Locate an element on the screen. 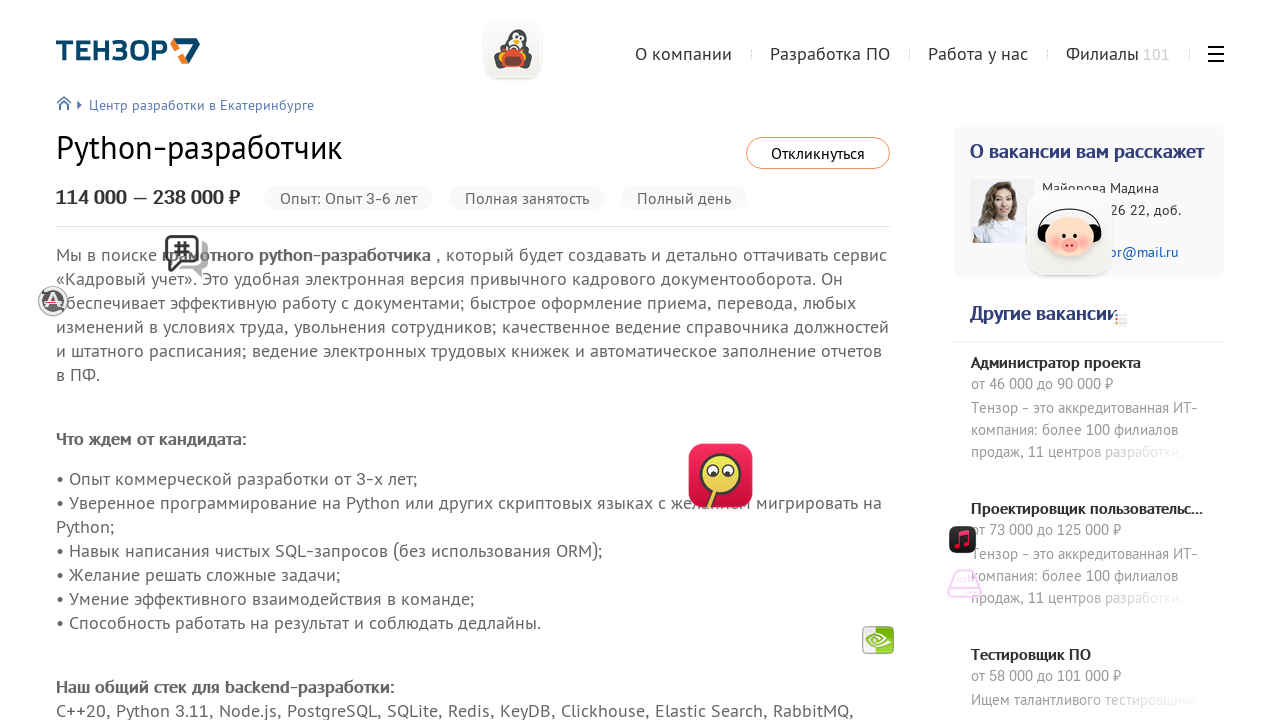 The image size is (1280, 720). open spek audio spectrum analyzer app is located at coordinates (1069, 232).